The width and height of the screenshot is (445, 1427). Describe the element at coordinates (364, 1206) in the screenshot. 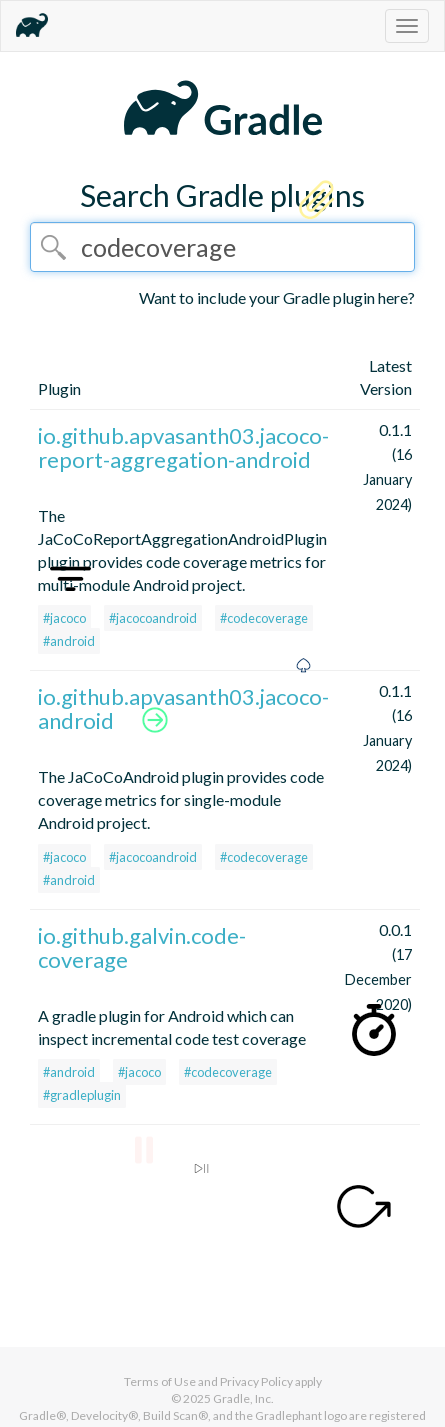

I see `refresh or reload content` at that location.